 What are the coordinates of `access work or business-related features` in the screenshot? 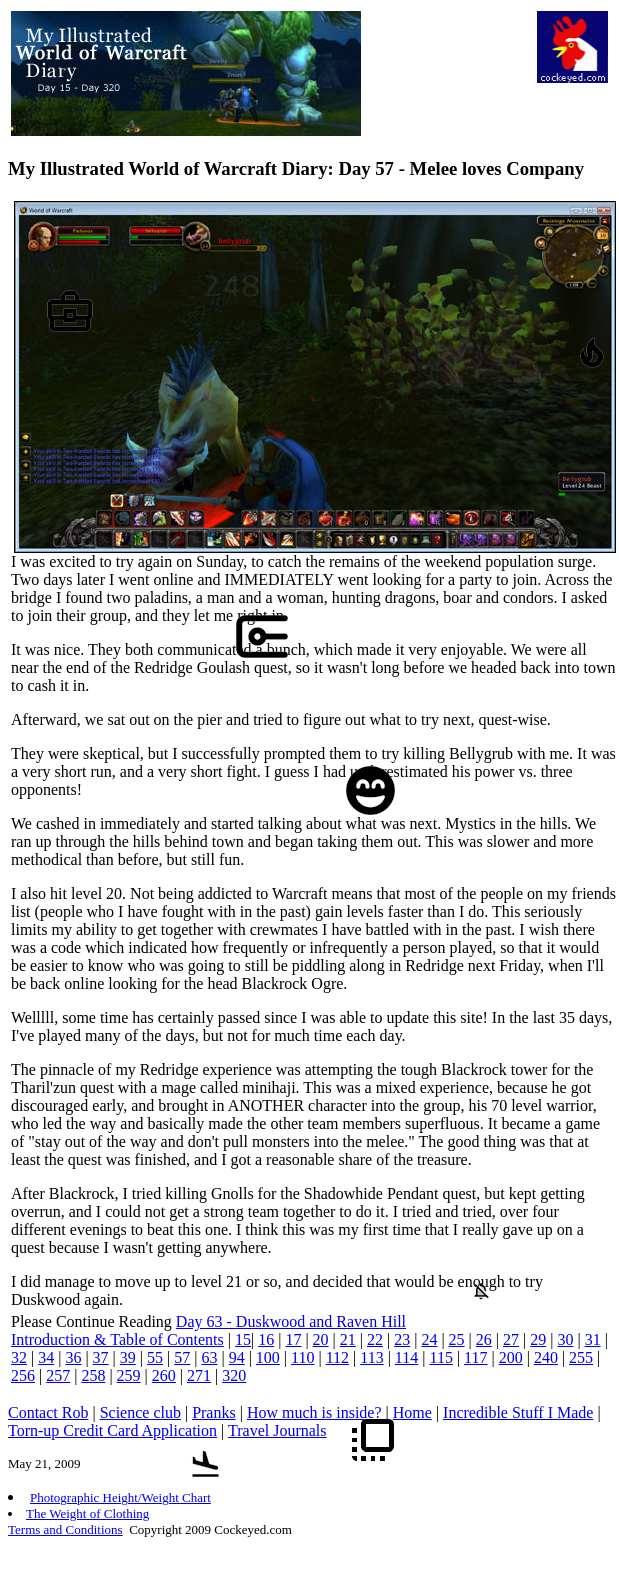 It's located at (70, 311).